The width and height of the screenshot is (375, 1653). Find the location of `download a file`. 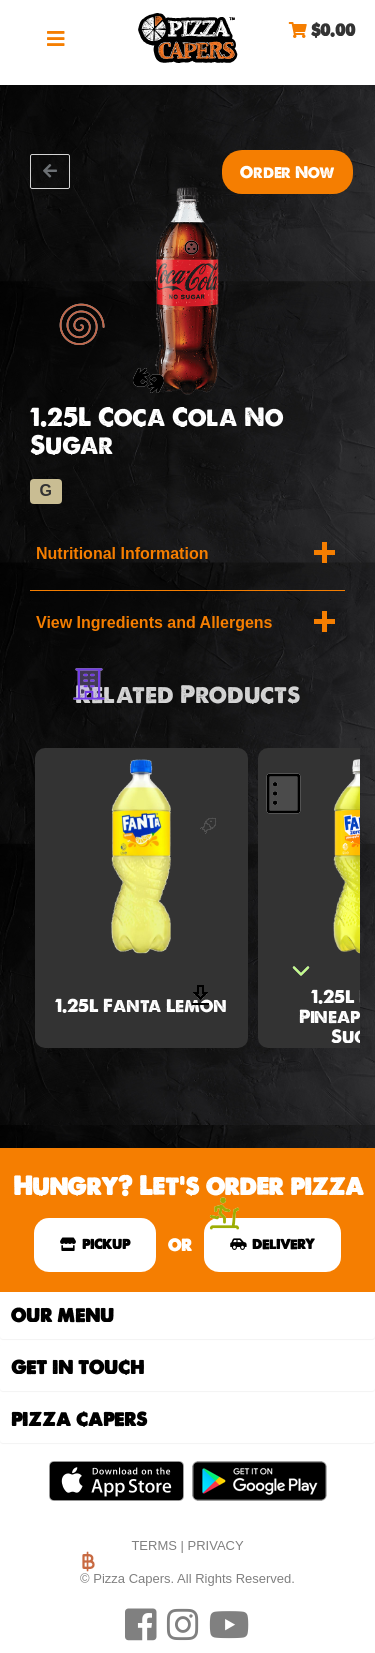

download a file is located at coordinates (200, 995).